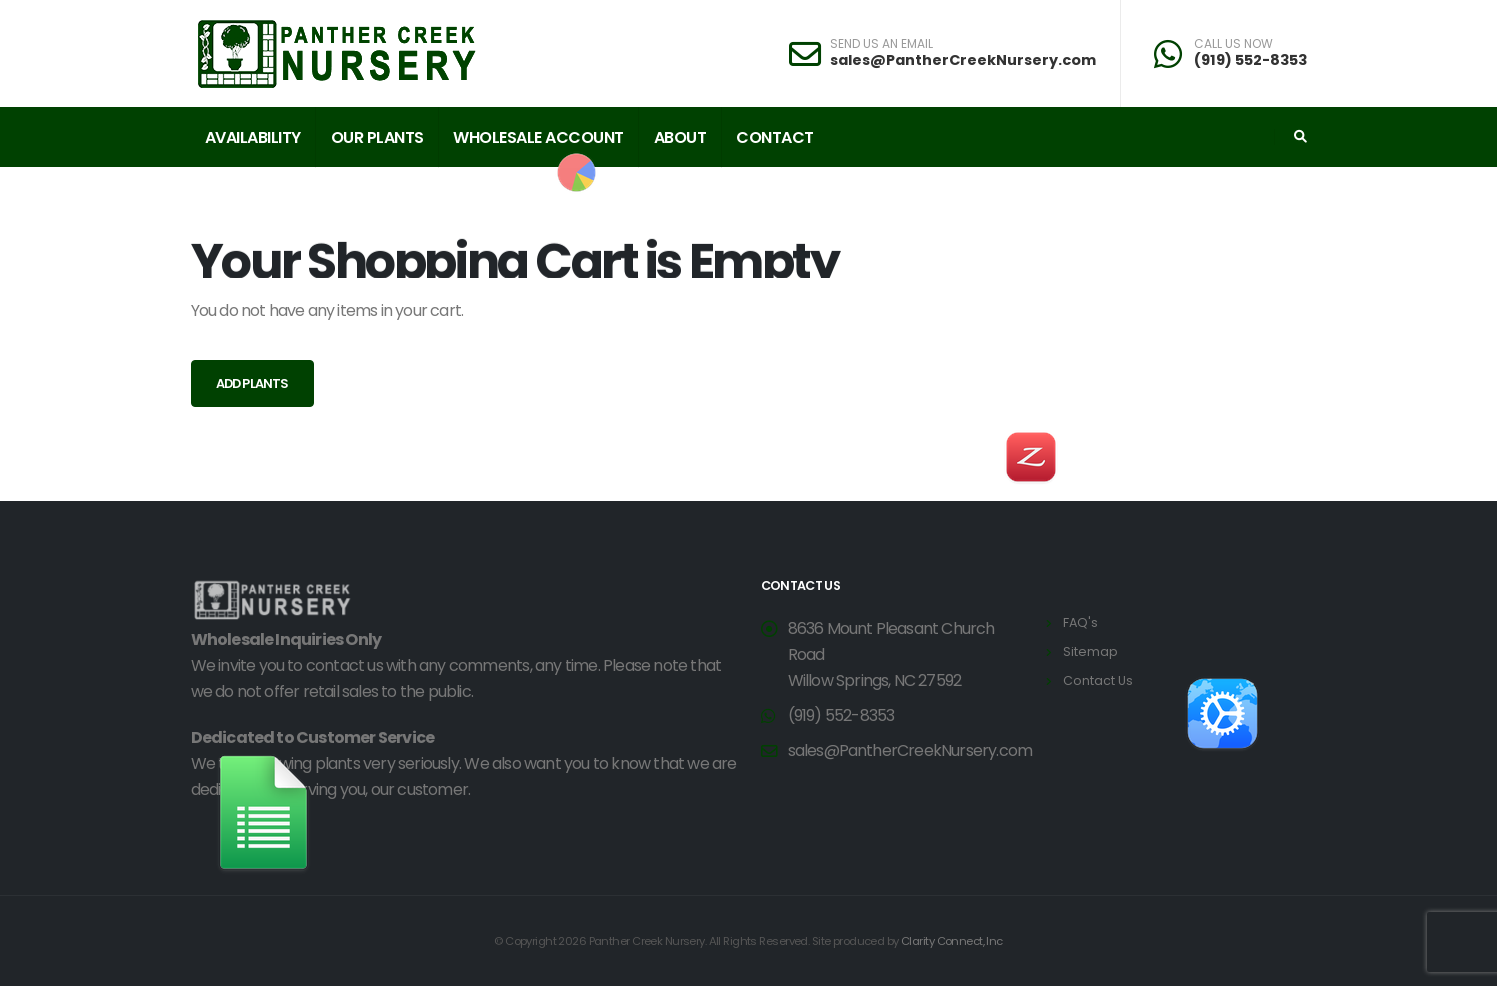  What do you see at coordinates (576, 172) in the screenshot?
I see `open disk usage analyzer` at bounding box center [576, 172].